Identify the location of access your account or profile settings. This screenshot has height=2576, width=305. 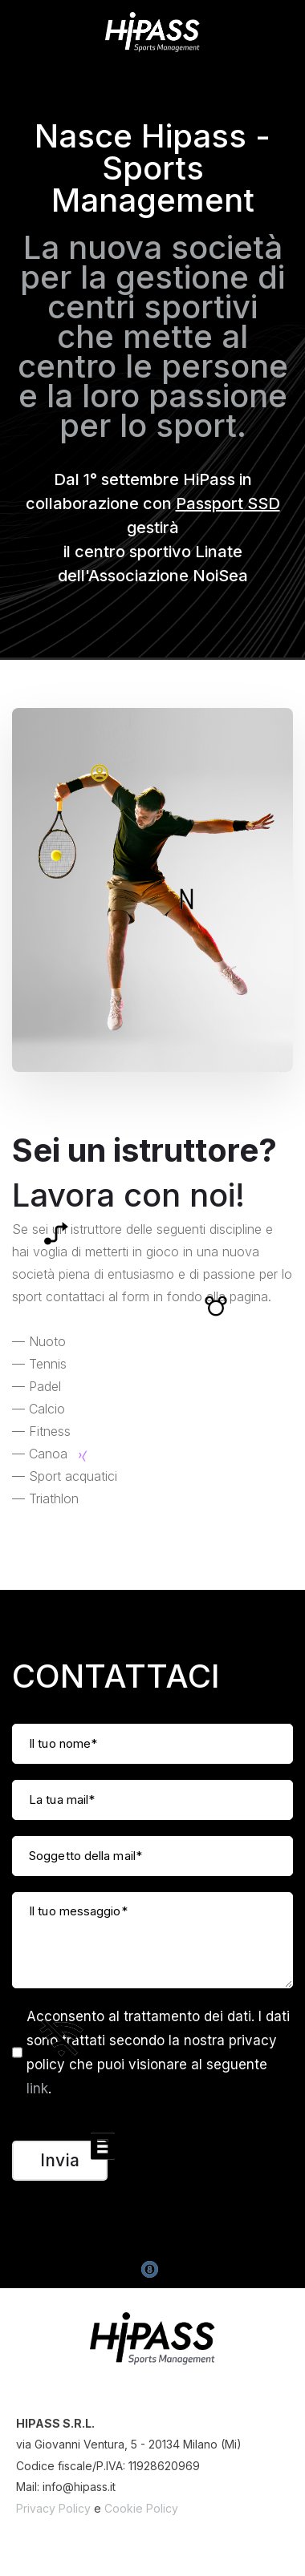
(100, 773).